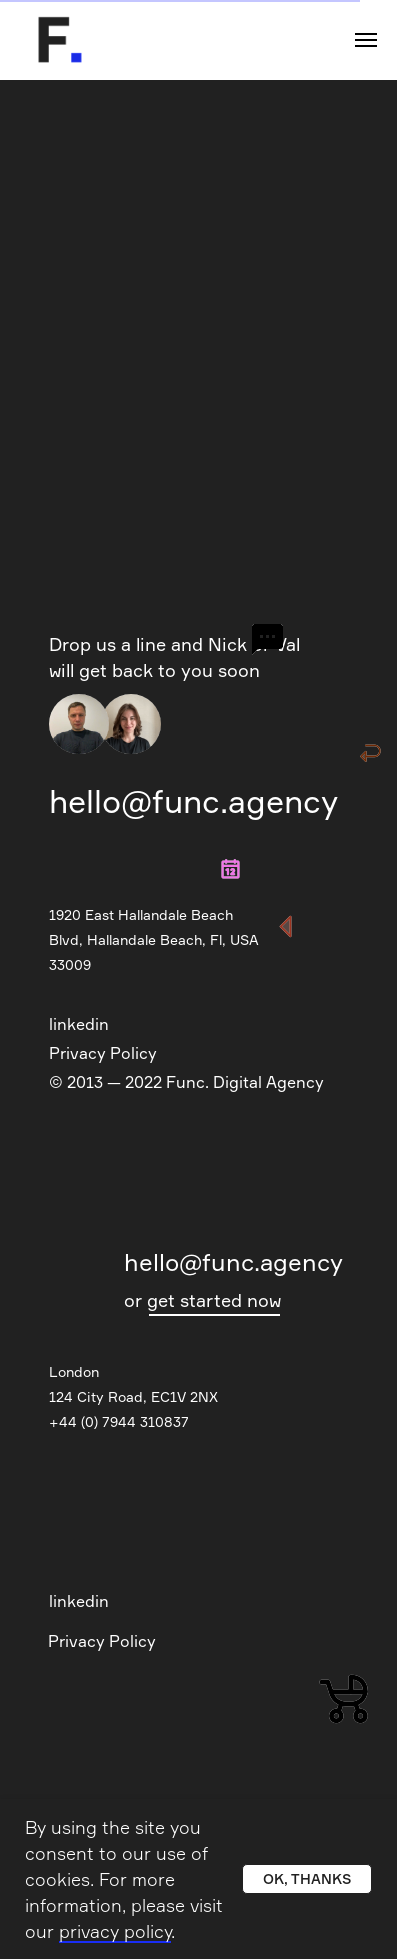  Describe the element at coordinates (346, 1699) in the screenshot. I see `access baby or parenting-related features` at that location.